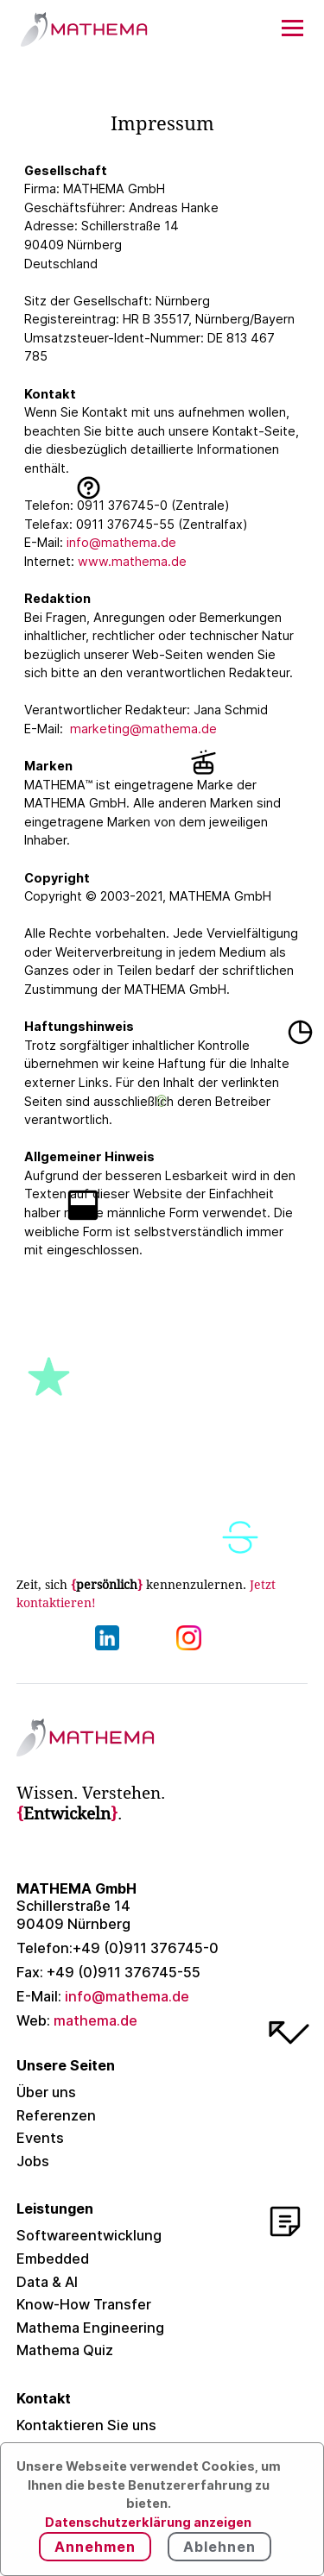 The image size is (324, 2576). I want to click on apply strikethrough formatting to selected text, so click(240, 1537).